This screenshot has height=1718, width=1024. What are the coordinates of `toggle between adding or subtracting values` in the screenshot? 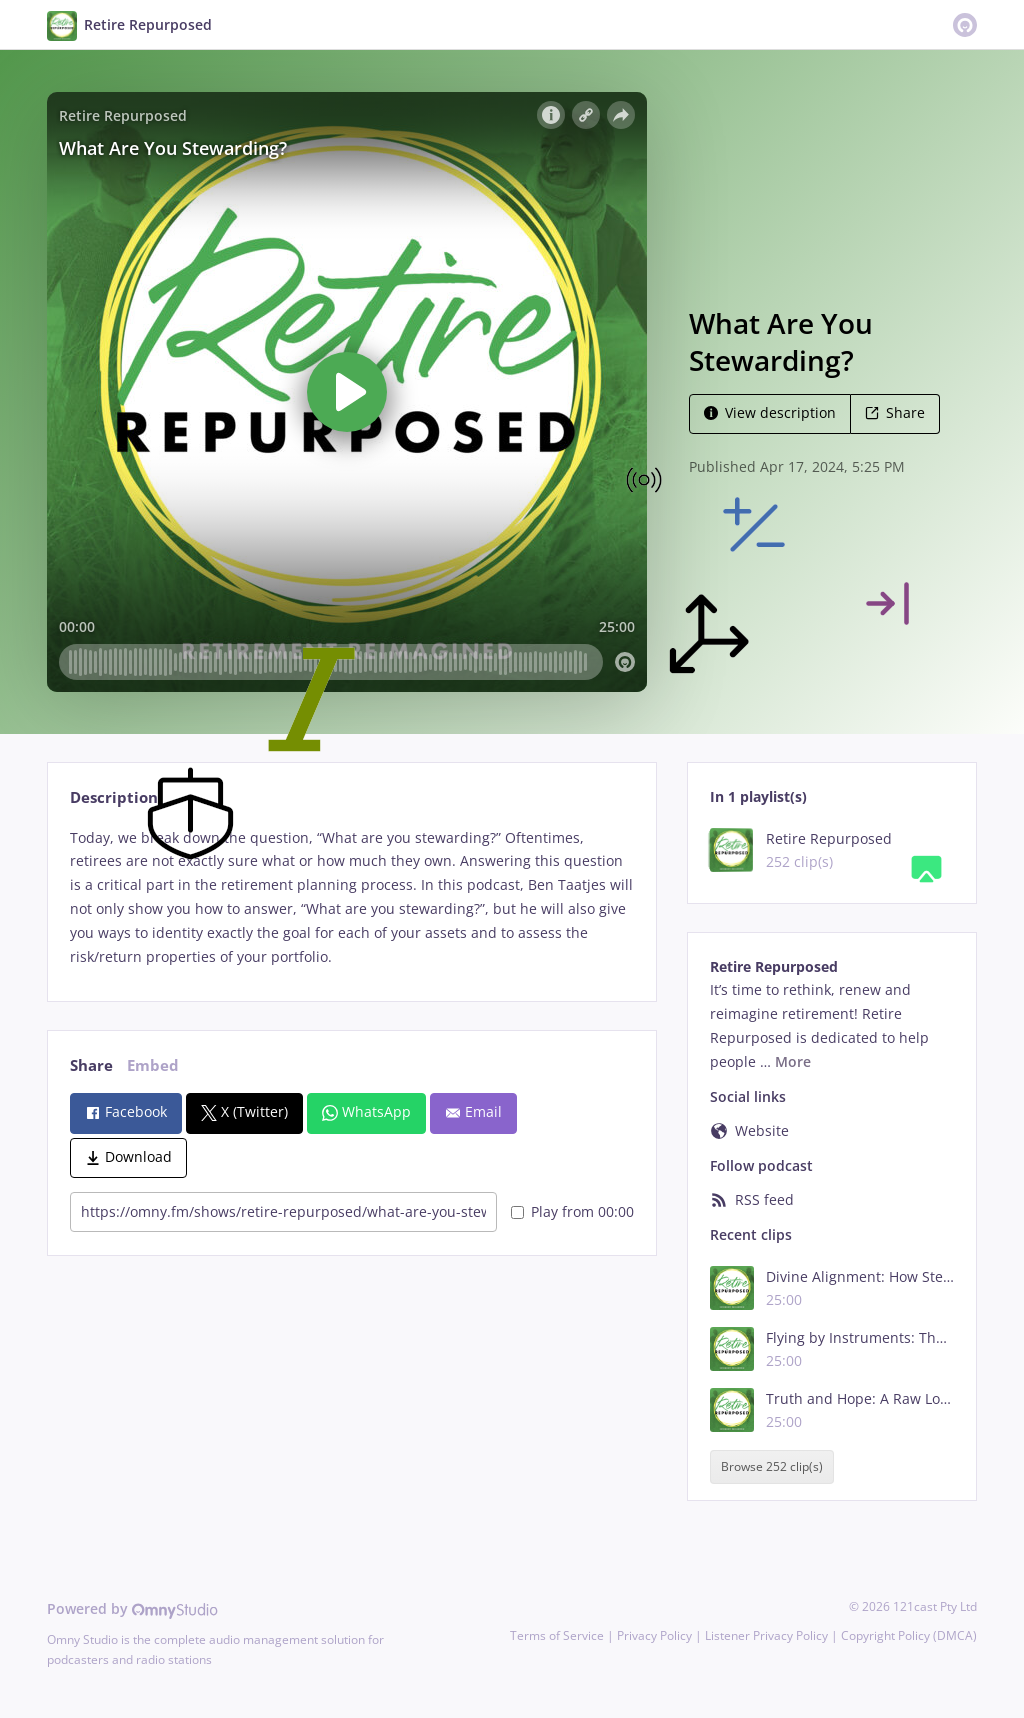 It's located at (754, 528).